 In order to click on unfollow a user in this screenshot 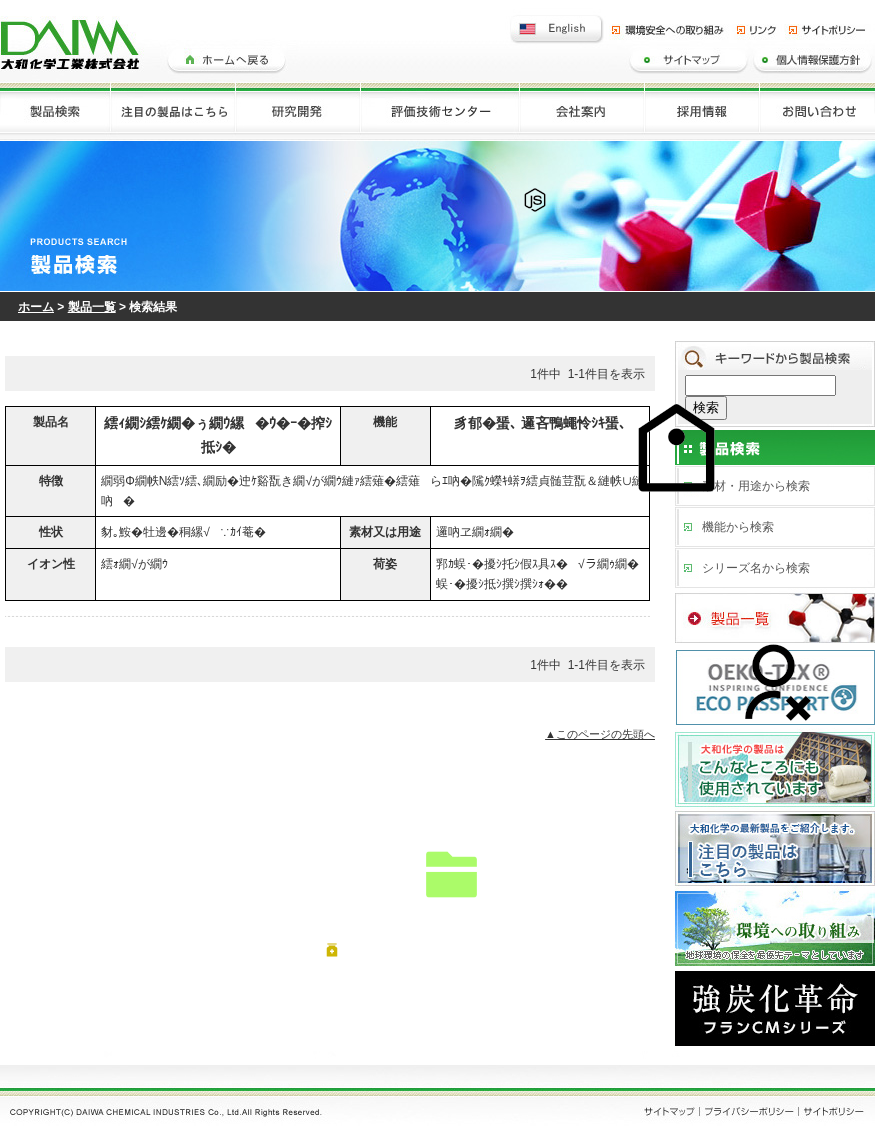, I will do `click(773, 683)`.